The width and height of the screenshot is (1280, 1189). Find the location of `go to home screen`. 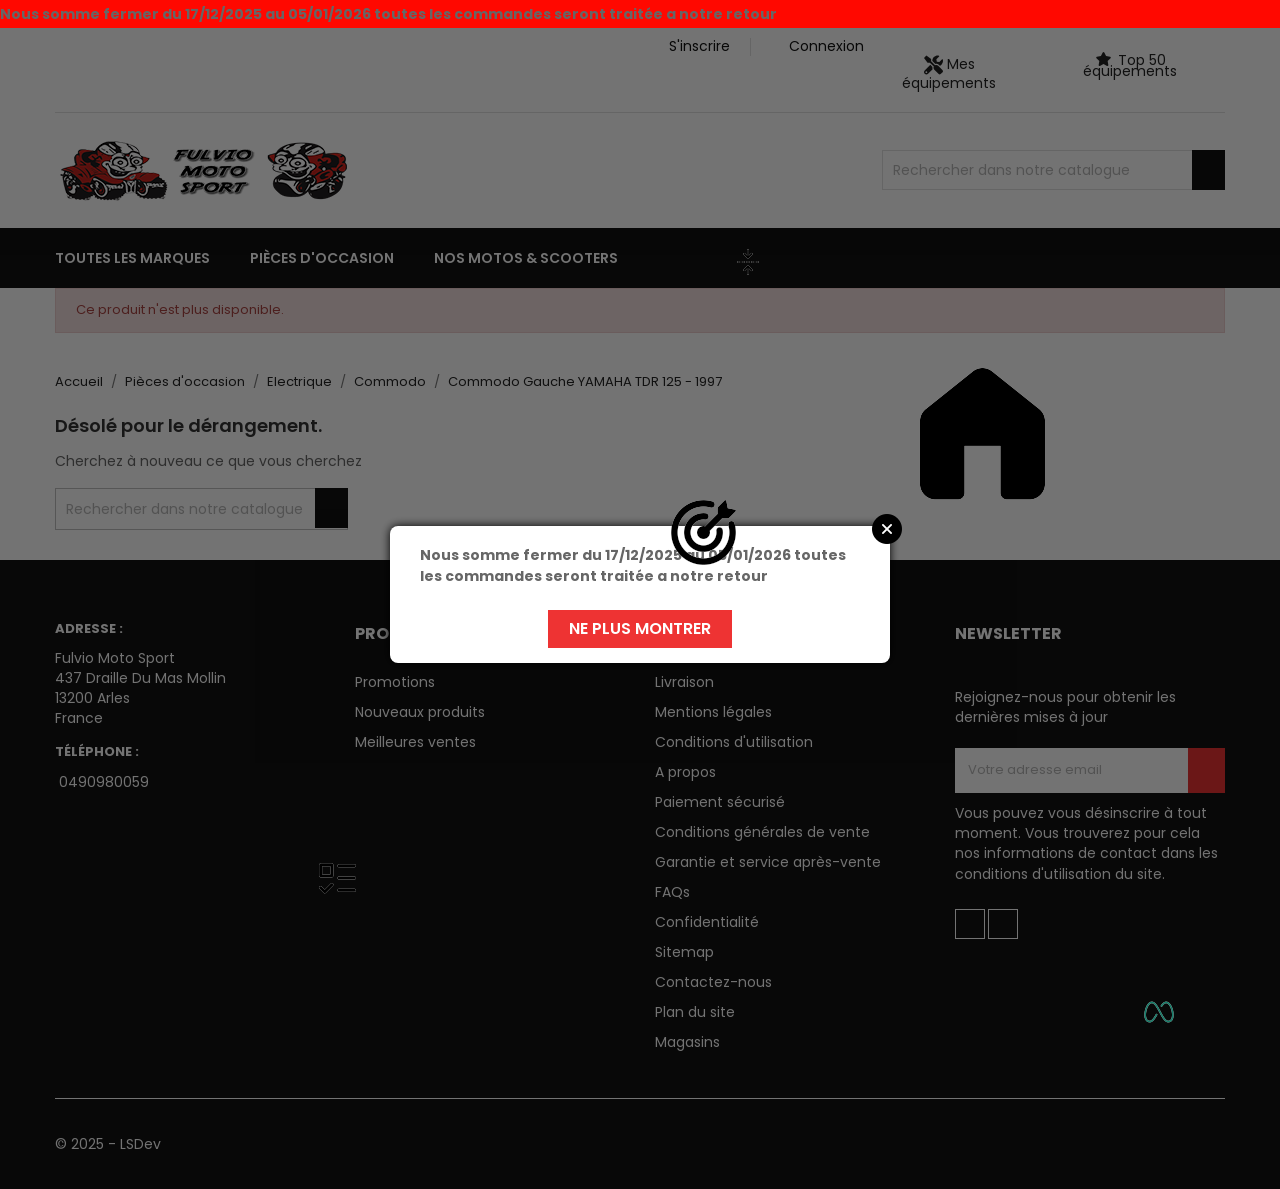

go to home screen is located at coordinates (982, 439).